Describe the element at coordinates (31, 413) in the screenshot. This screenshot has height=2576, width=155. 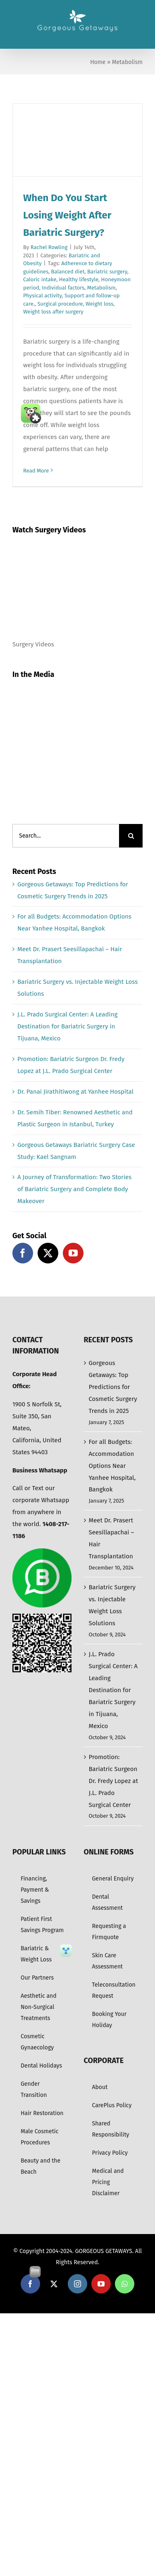
I see `open calf audio plugin suite` at that location.